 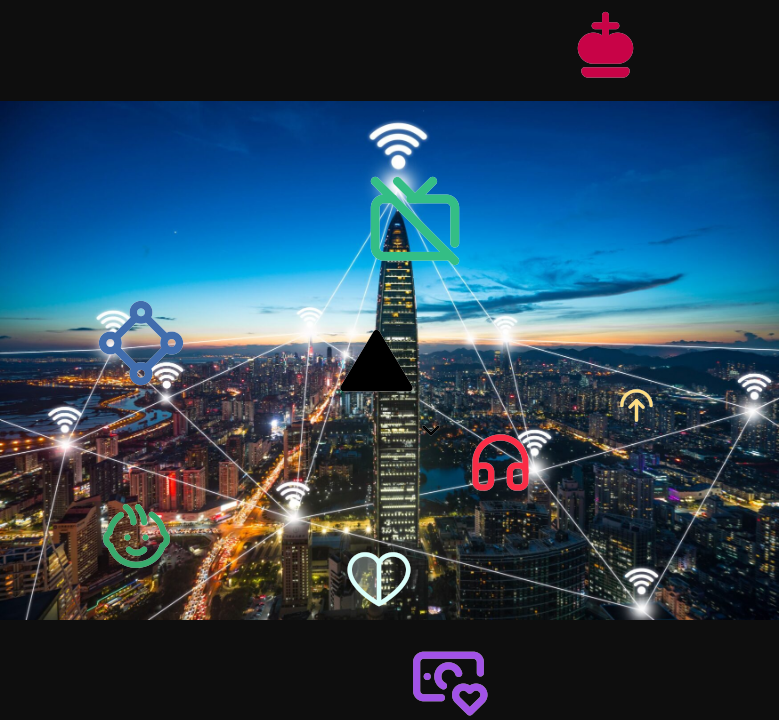 What do you see at coordinates (376, 362) in the screenshot?
I see `vercel platform logo` at bounding box center [376, 362].